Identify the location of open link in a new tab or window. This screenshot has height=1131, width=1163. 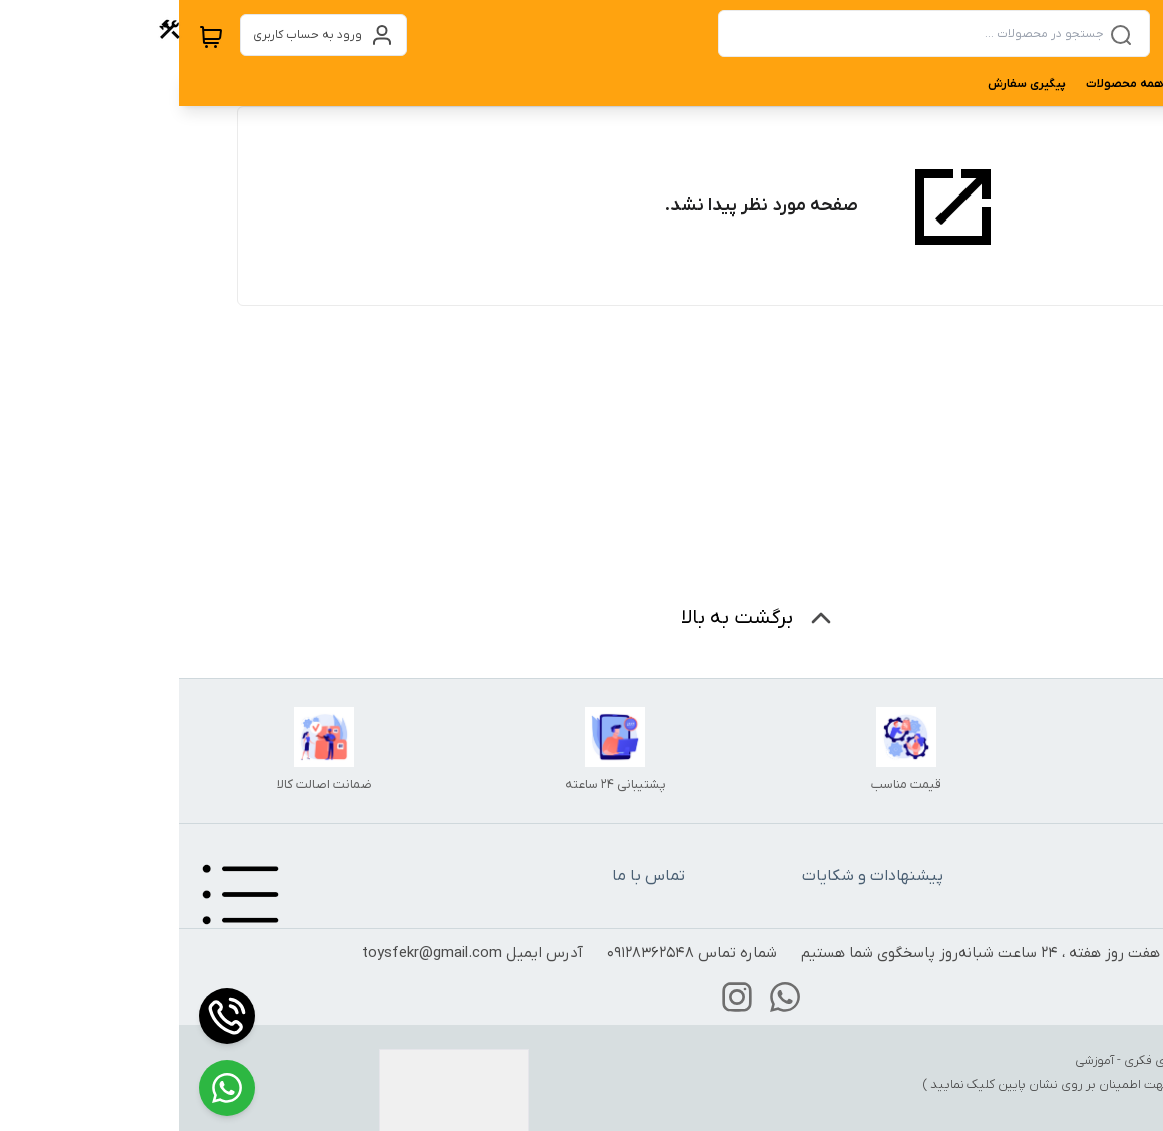
(953, 207).